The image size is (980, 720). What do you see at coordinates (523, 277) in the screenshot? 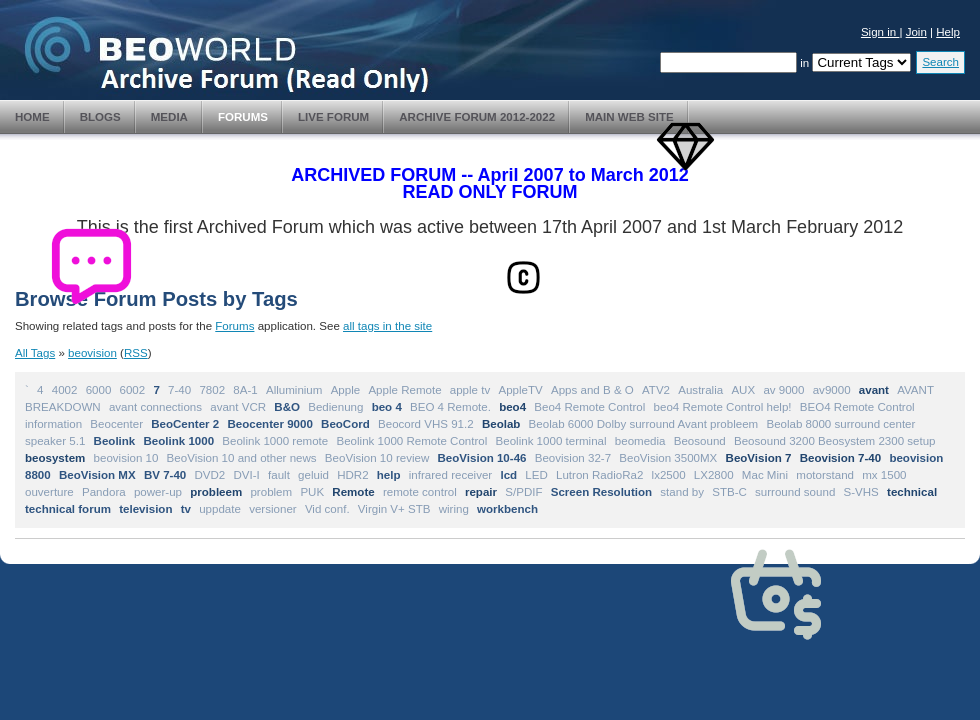
I see `indicates copyright information` at bounding box center [523, 277].